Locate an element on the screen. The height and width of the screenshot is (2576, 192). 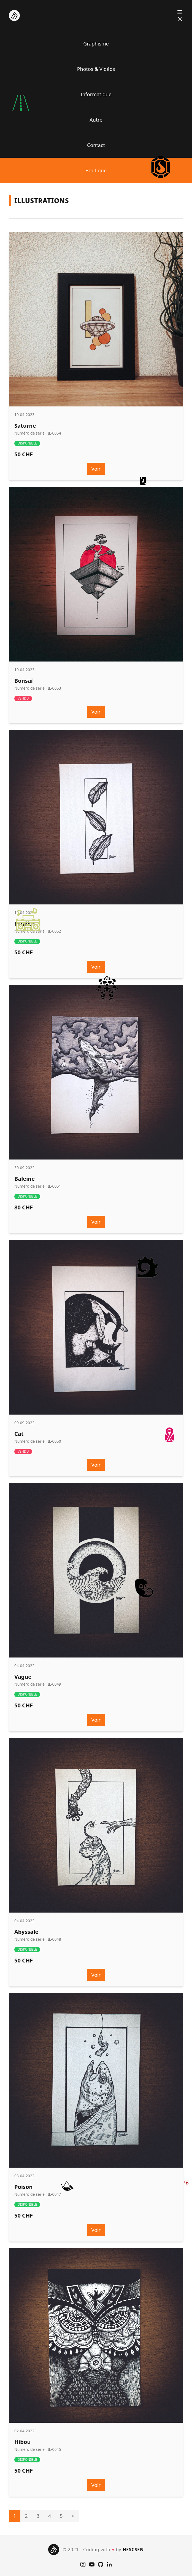
open music player or audio controls is located at coordinates (28, 920).